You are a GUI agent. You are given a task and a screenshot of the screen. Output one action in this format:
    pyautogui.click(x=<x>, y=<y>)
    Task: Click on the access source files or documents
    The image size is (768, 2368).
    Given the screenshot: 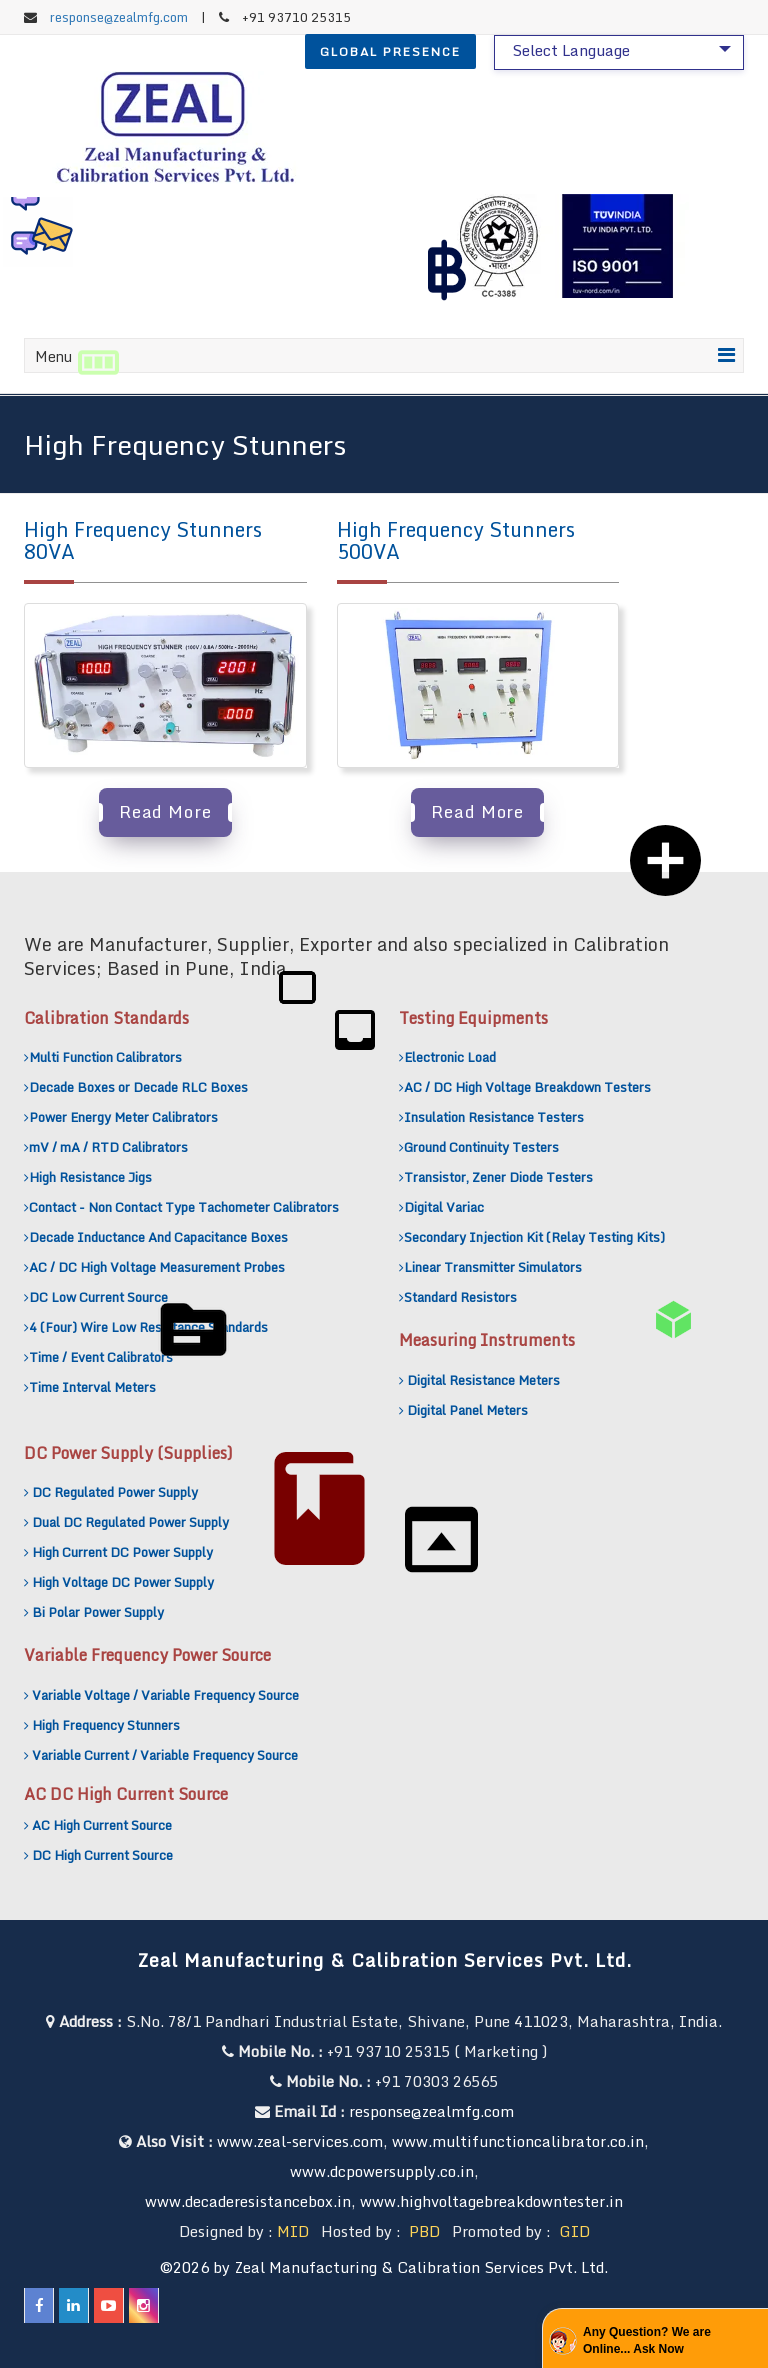 What is the action you would take?
    pyautogui.click(x=193, y=1329)
    